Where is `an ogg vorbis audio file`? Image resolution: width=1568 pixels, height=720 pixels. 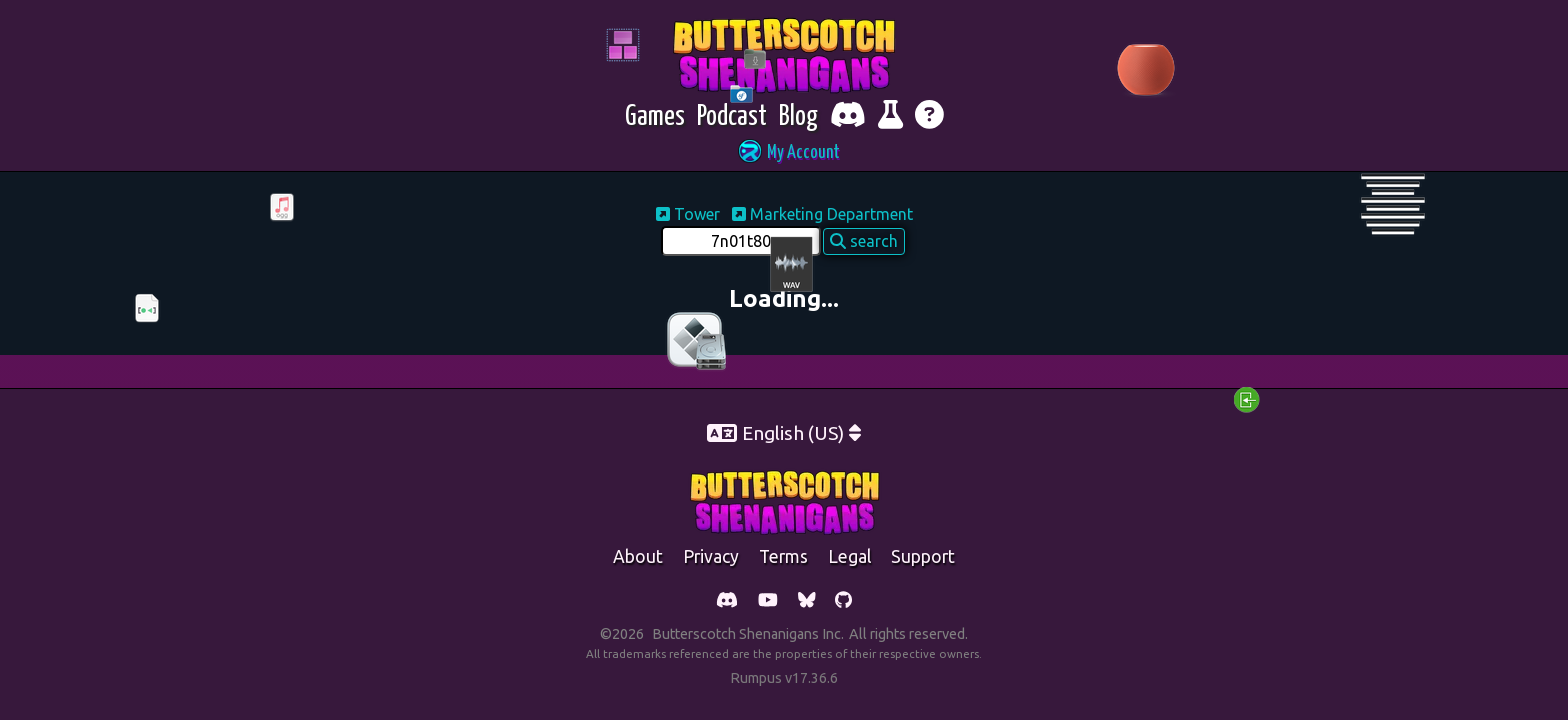 an ogg vorbis audio file is located at coordinates (282, 207).